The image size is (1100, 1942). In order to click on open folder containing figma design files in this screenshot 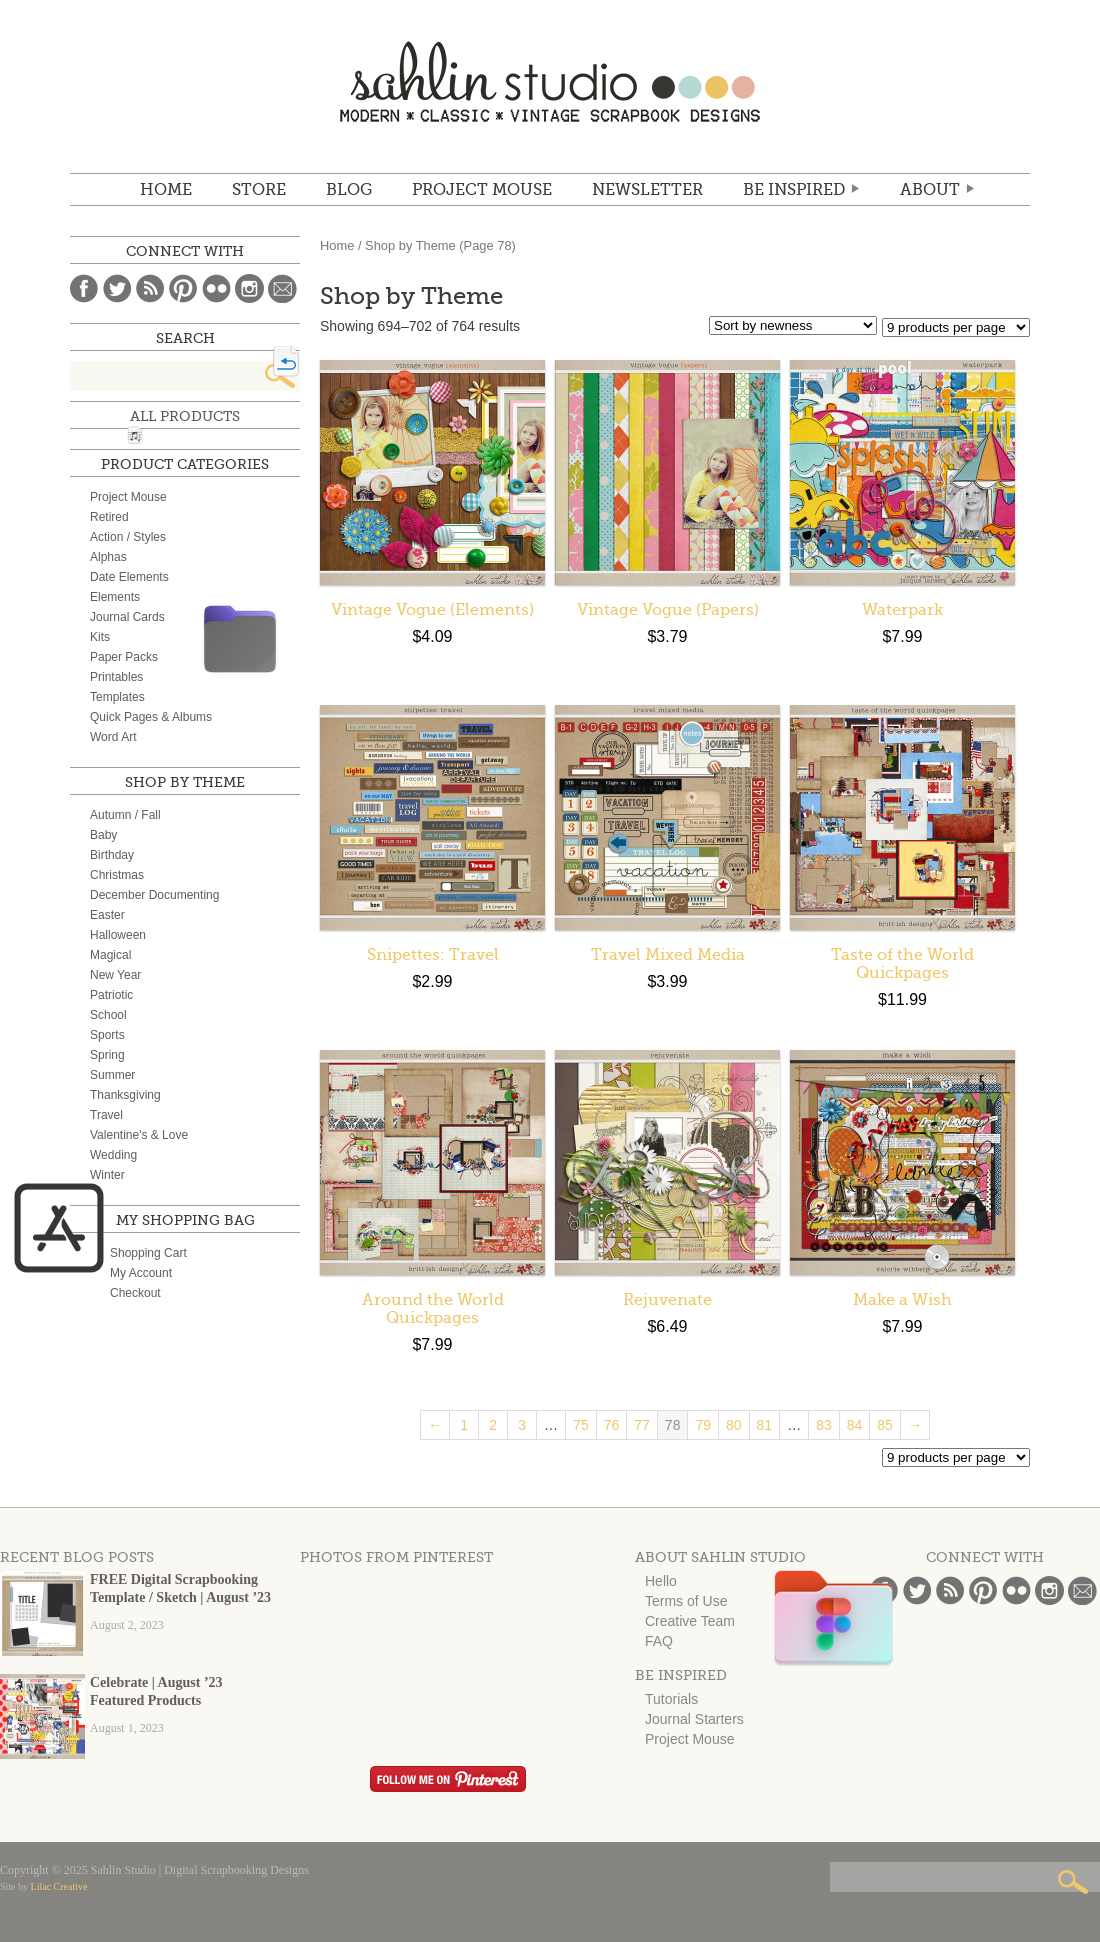, I will do `click(833, 1620)`.